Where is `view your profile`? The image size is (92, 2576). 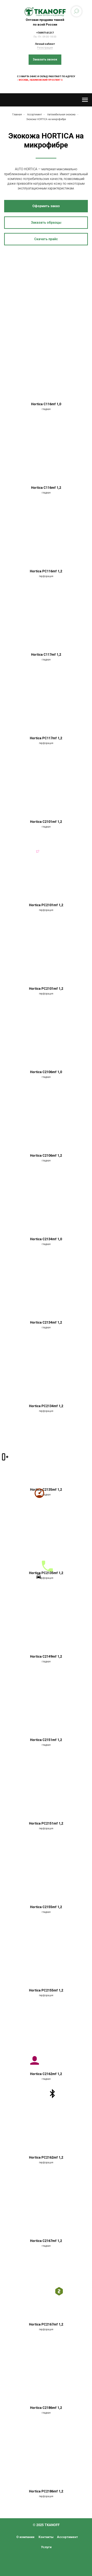 view your profile is located at coordinates (35, 2060).